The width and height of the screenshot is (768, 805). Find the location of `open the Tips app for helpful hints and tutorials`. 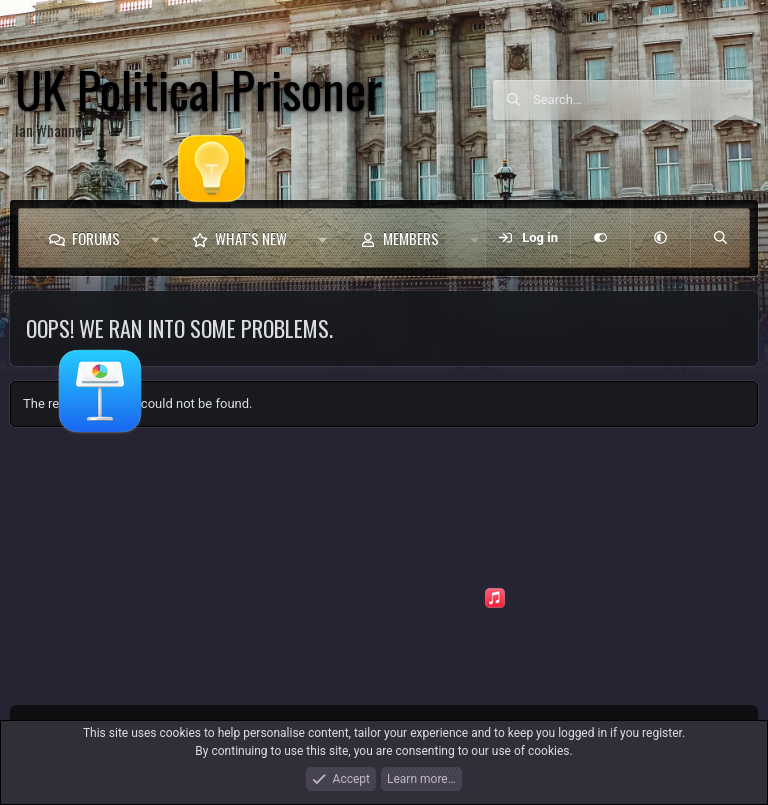

open the Tips app for helpful hints and tutorials is located at coordinates (211, 168).